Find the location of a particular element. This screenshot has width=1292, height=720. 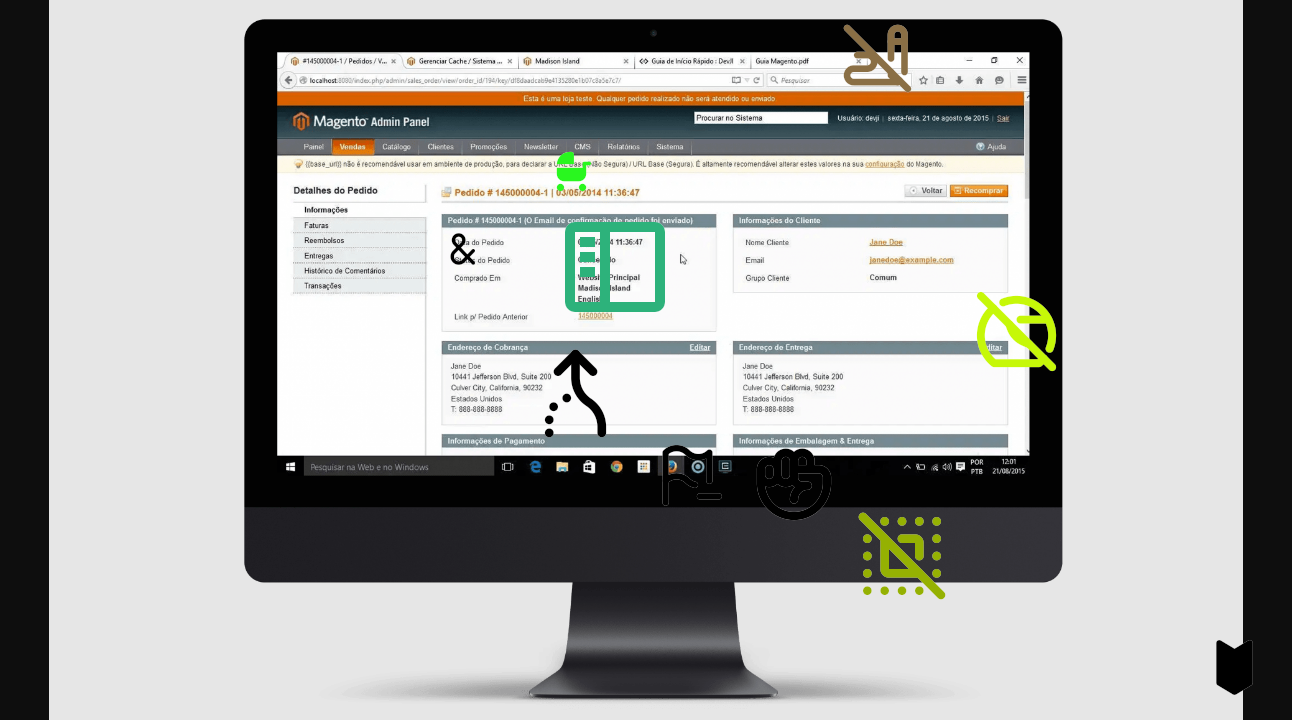

merge content from right side is located at coordinates (575, 393).